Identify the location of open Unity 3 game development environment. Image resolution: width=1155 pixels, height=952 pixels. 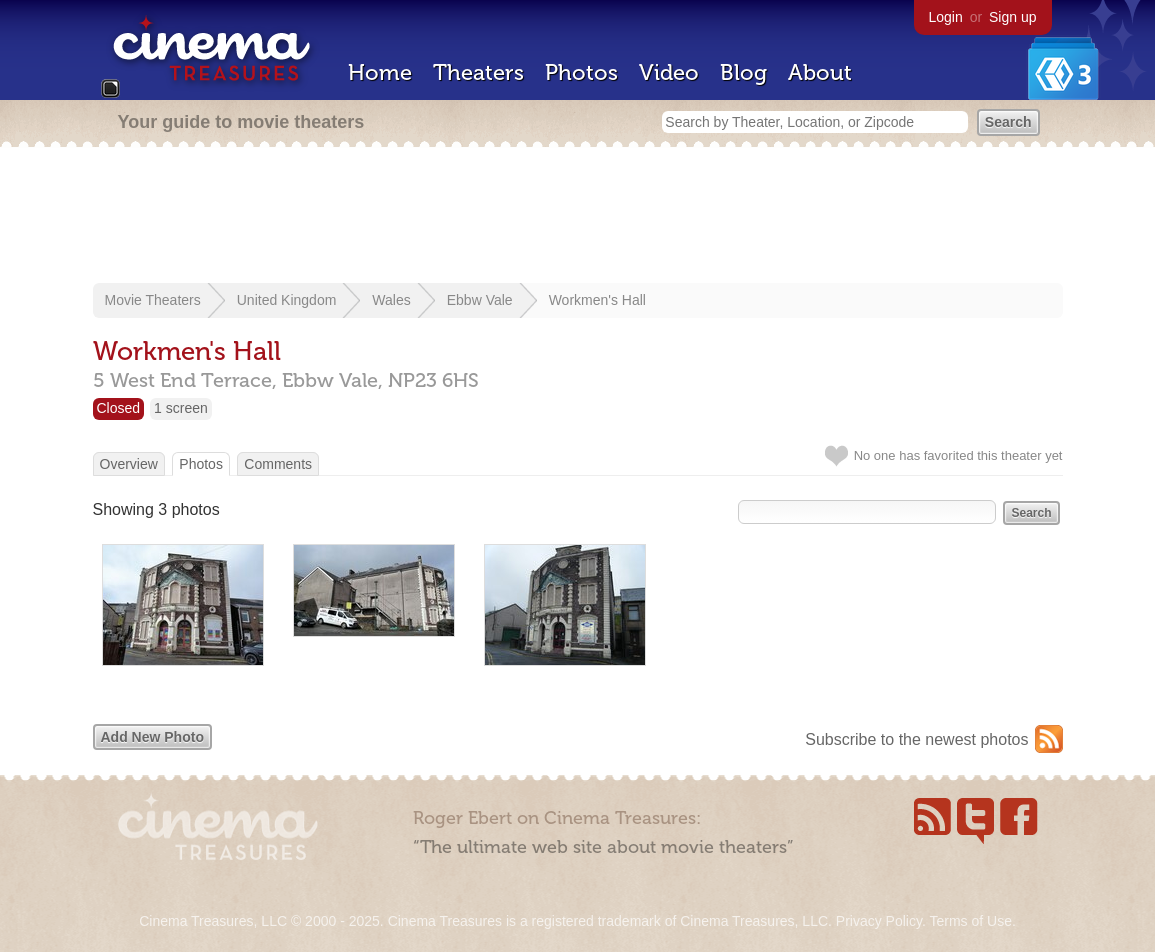
(1063, 70).